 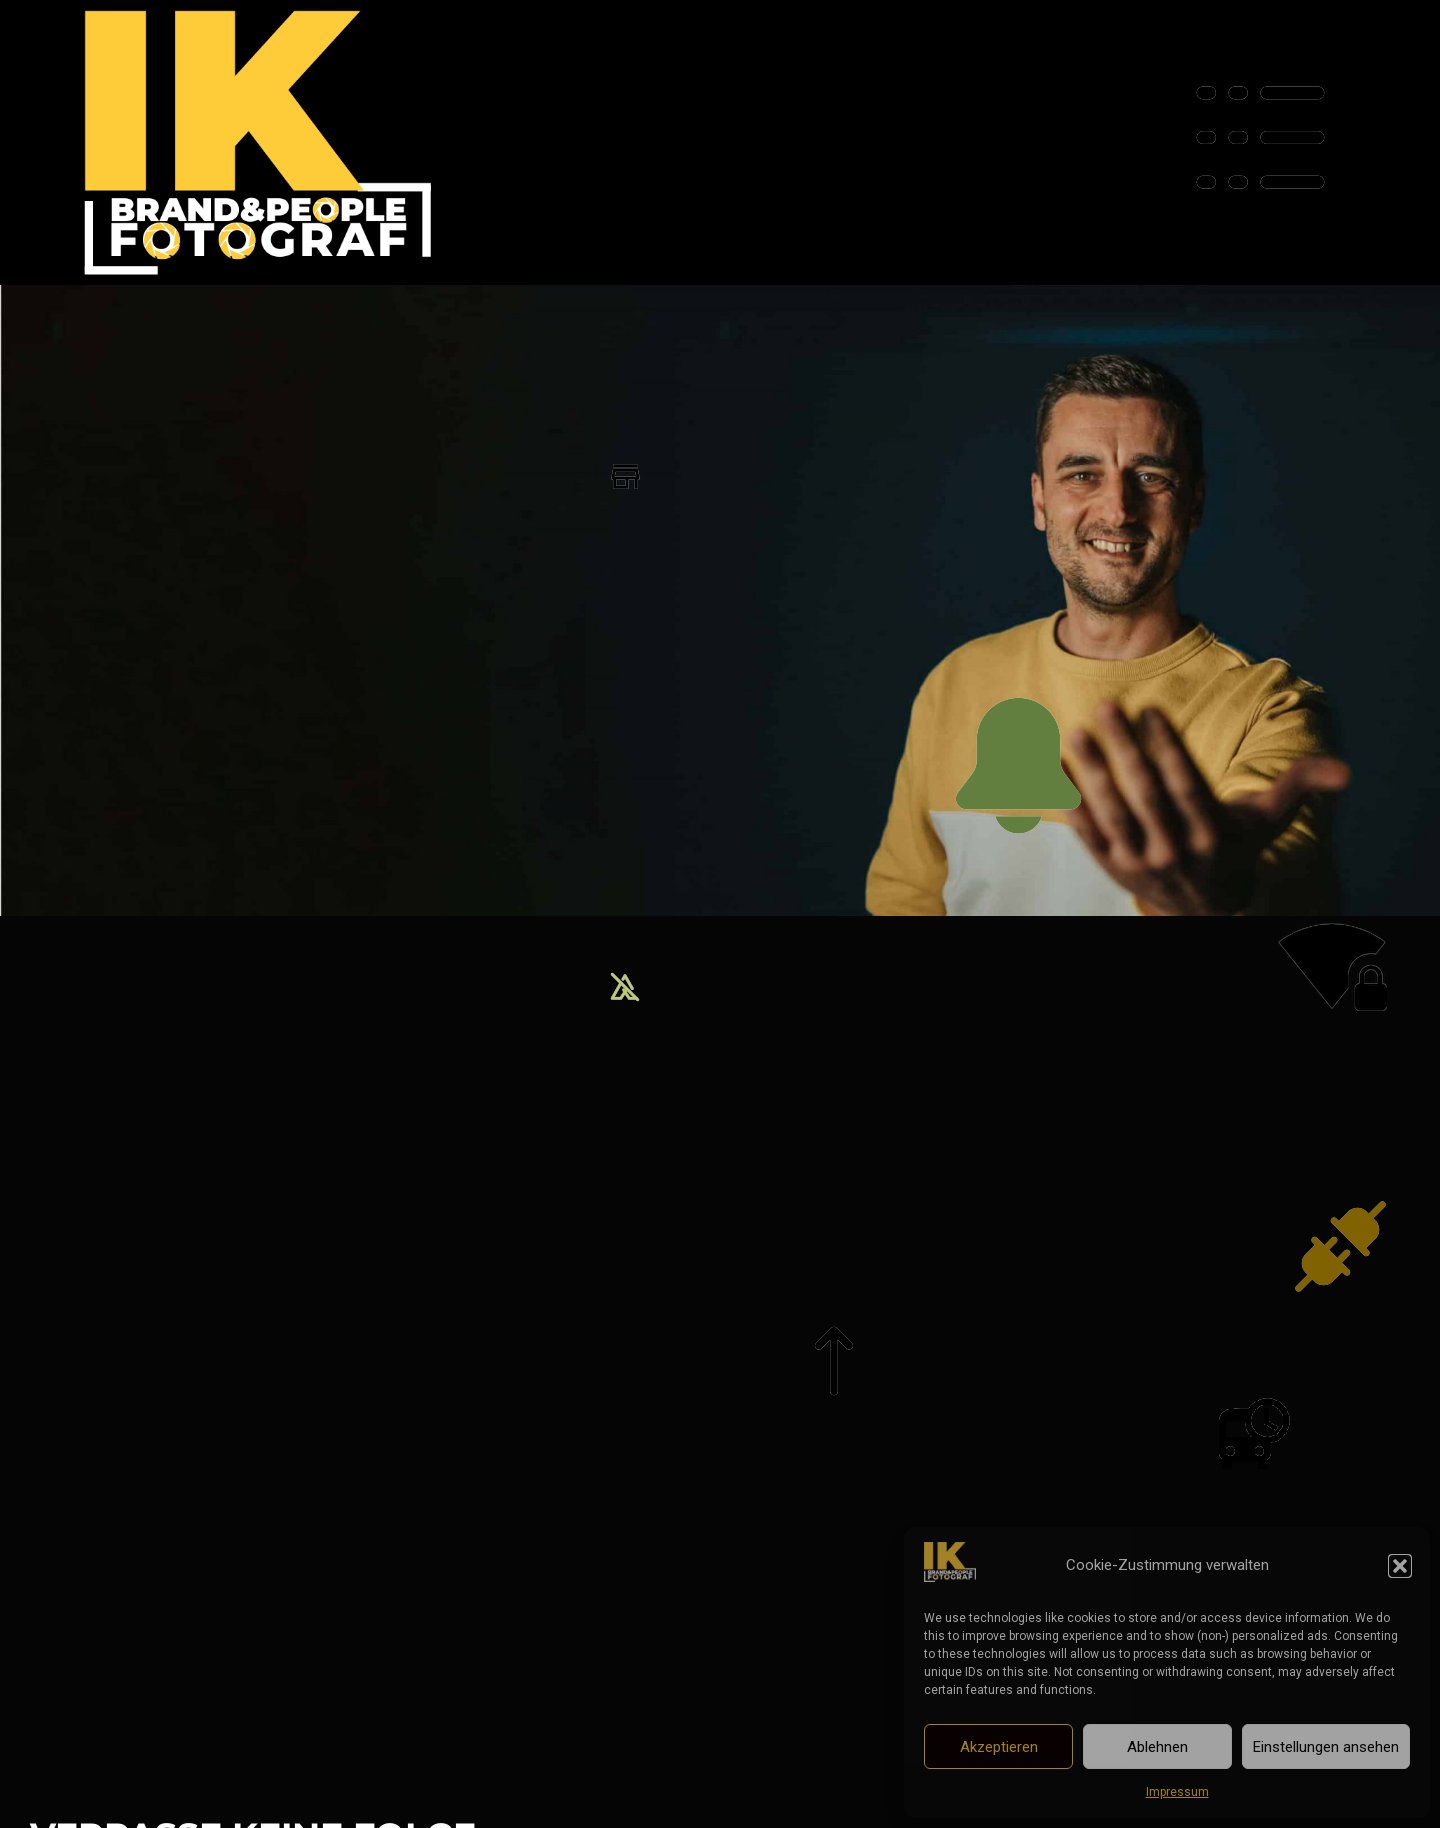 I want to click on view notifications, so click(x=1018, y=767).